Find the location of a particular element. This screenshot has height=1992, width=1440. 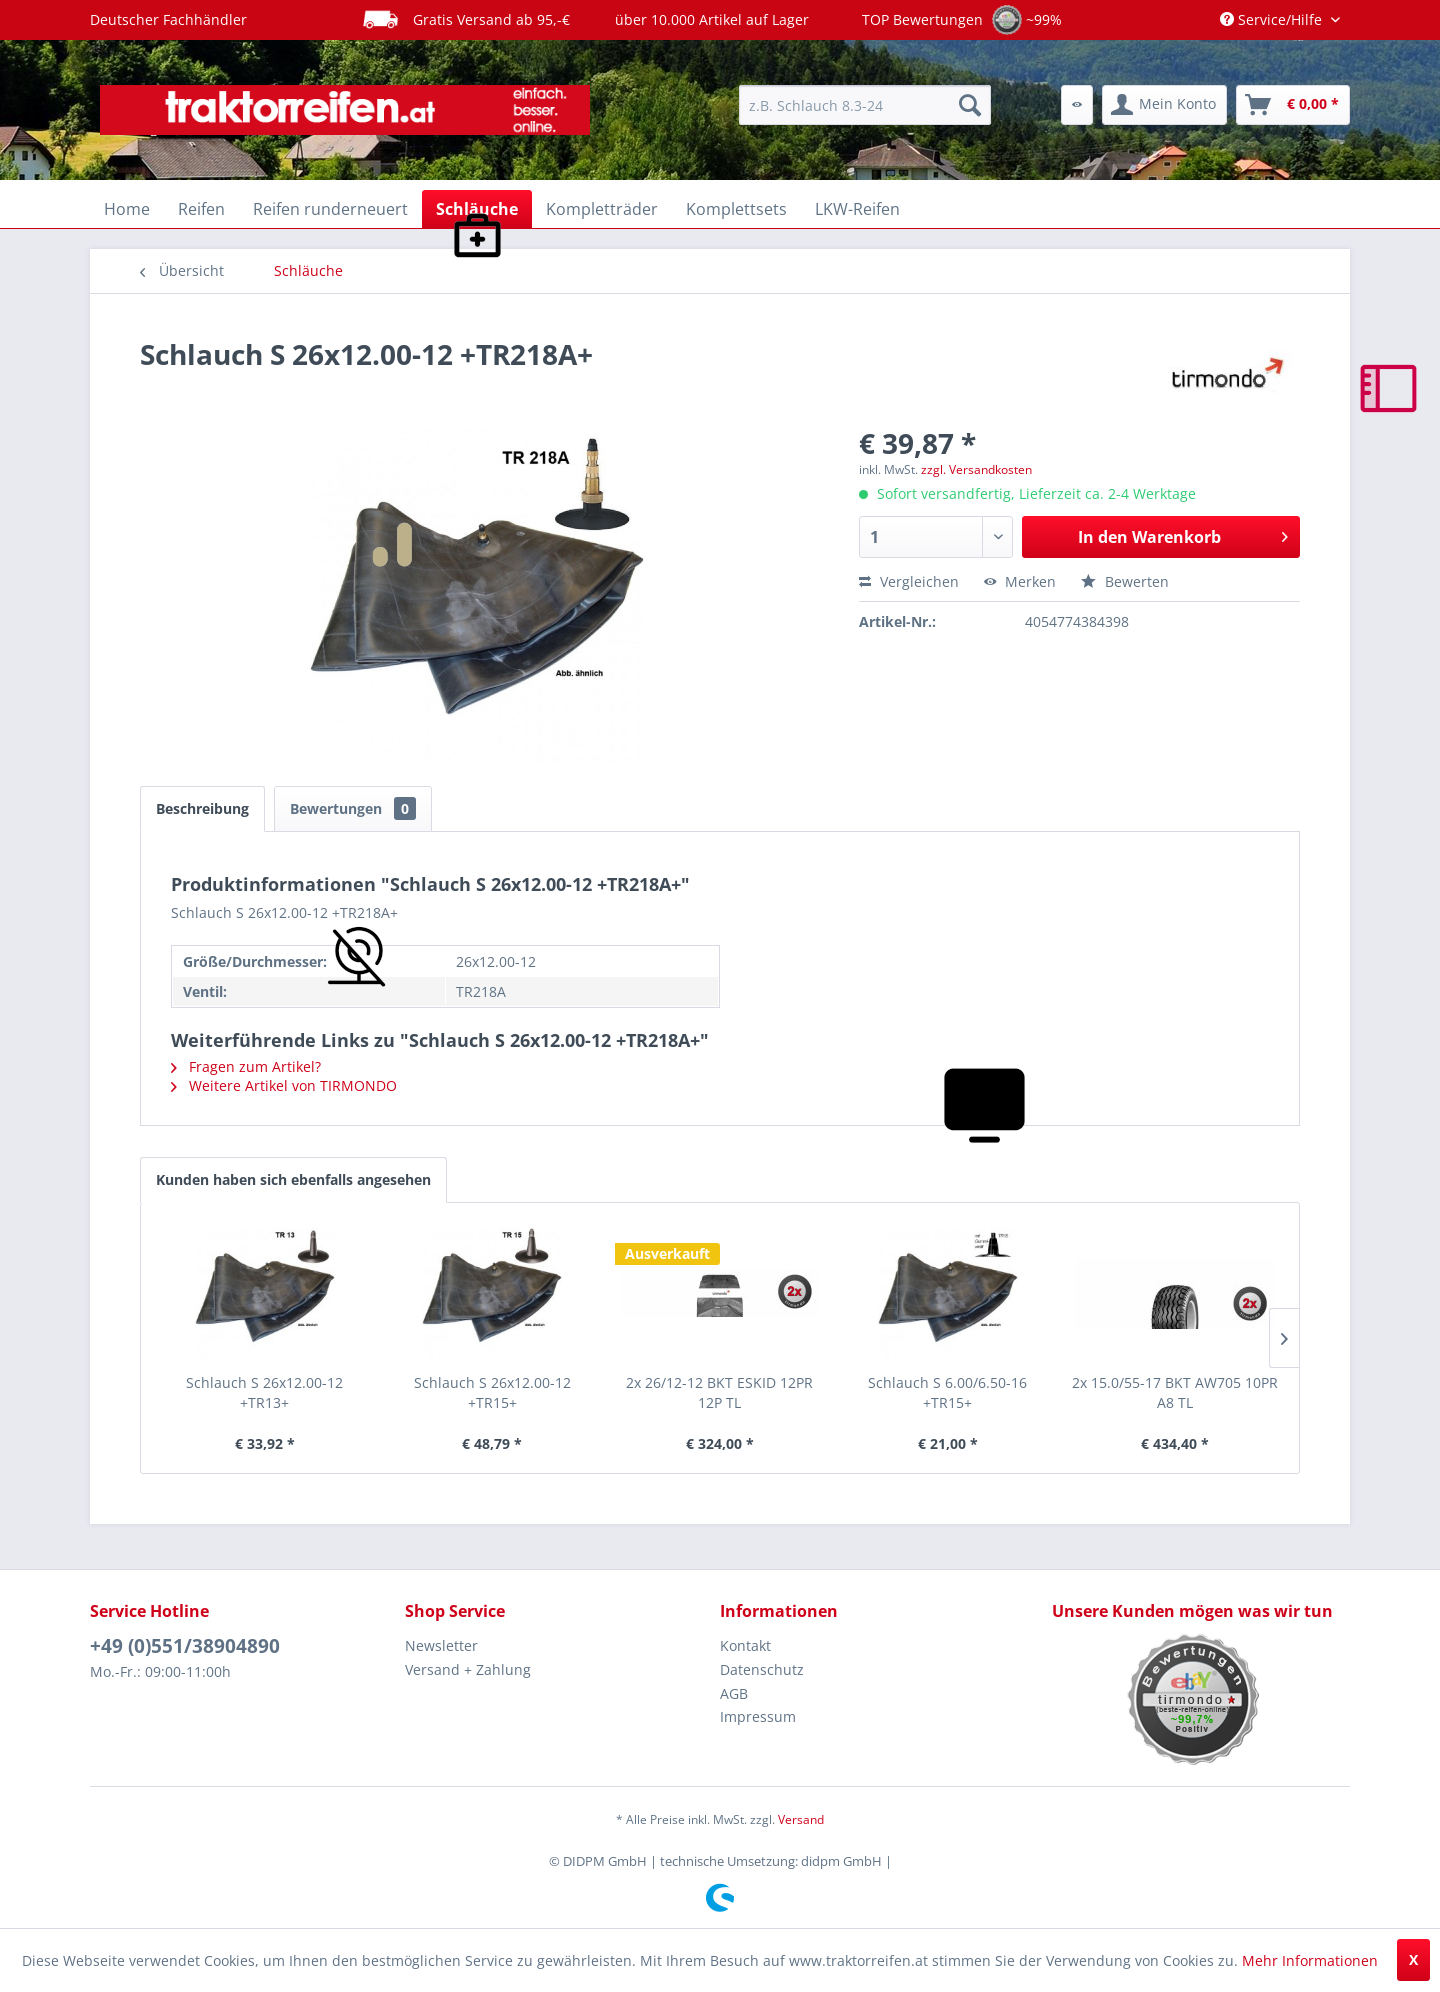

access first aid or medical help resources is located at coordinates (477, 237).